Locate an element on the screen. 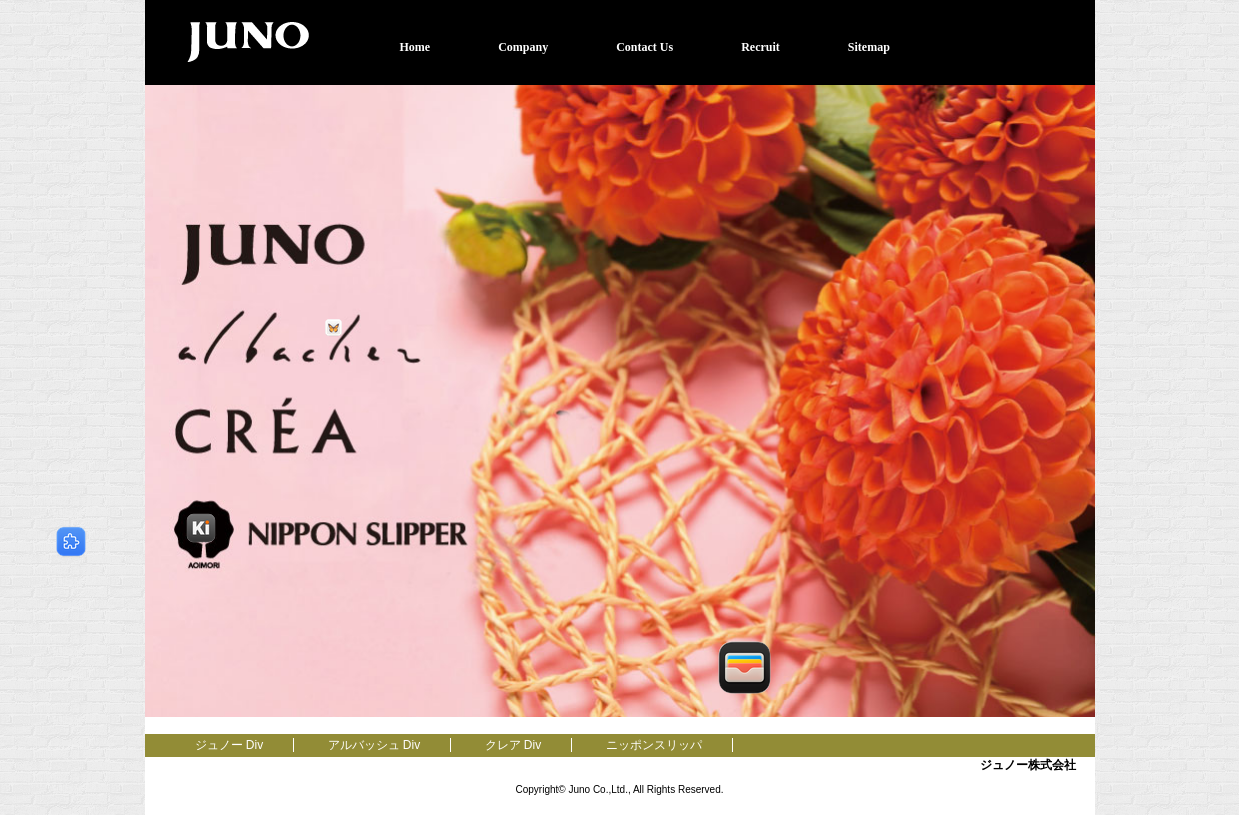  open apple wallet app is located at coordinates (744, 667).